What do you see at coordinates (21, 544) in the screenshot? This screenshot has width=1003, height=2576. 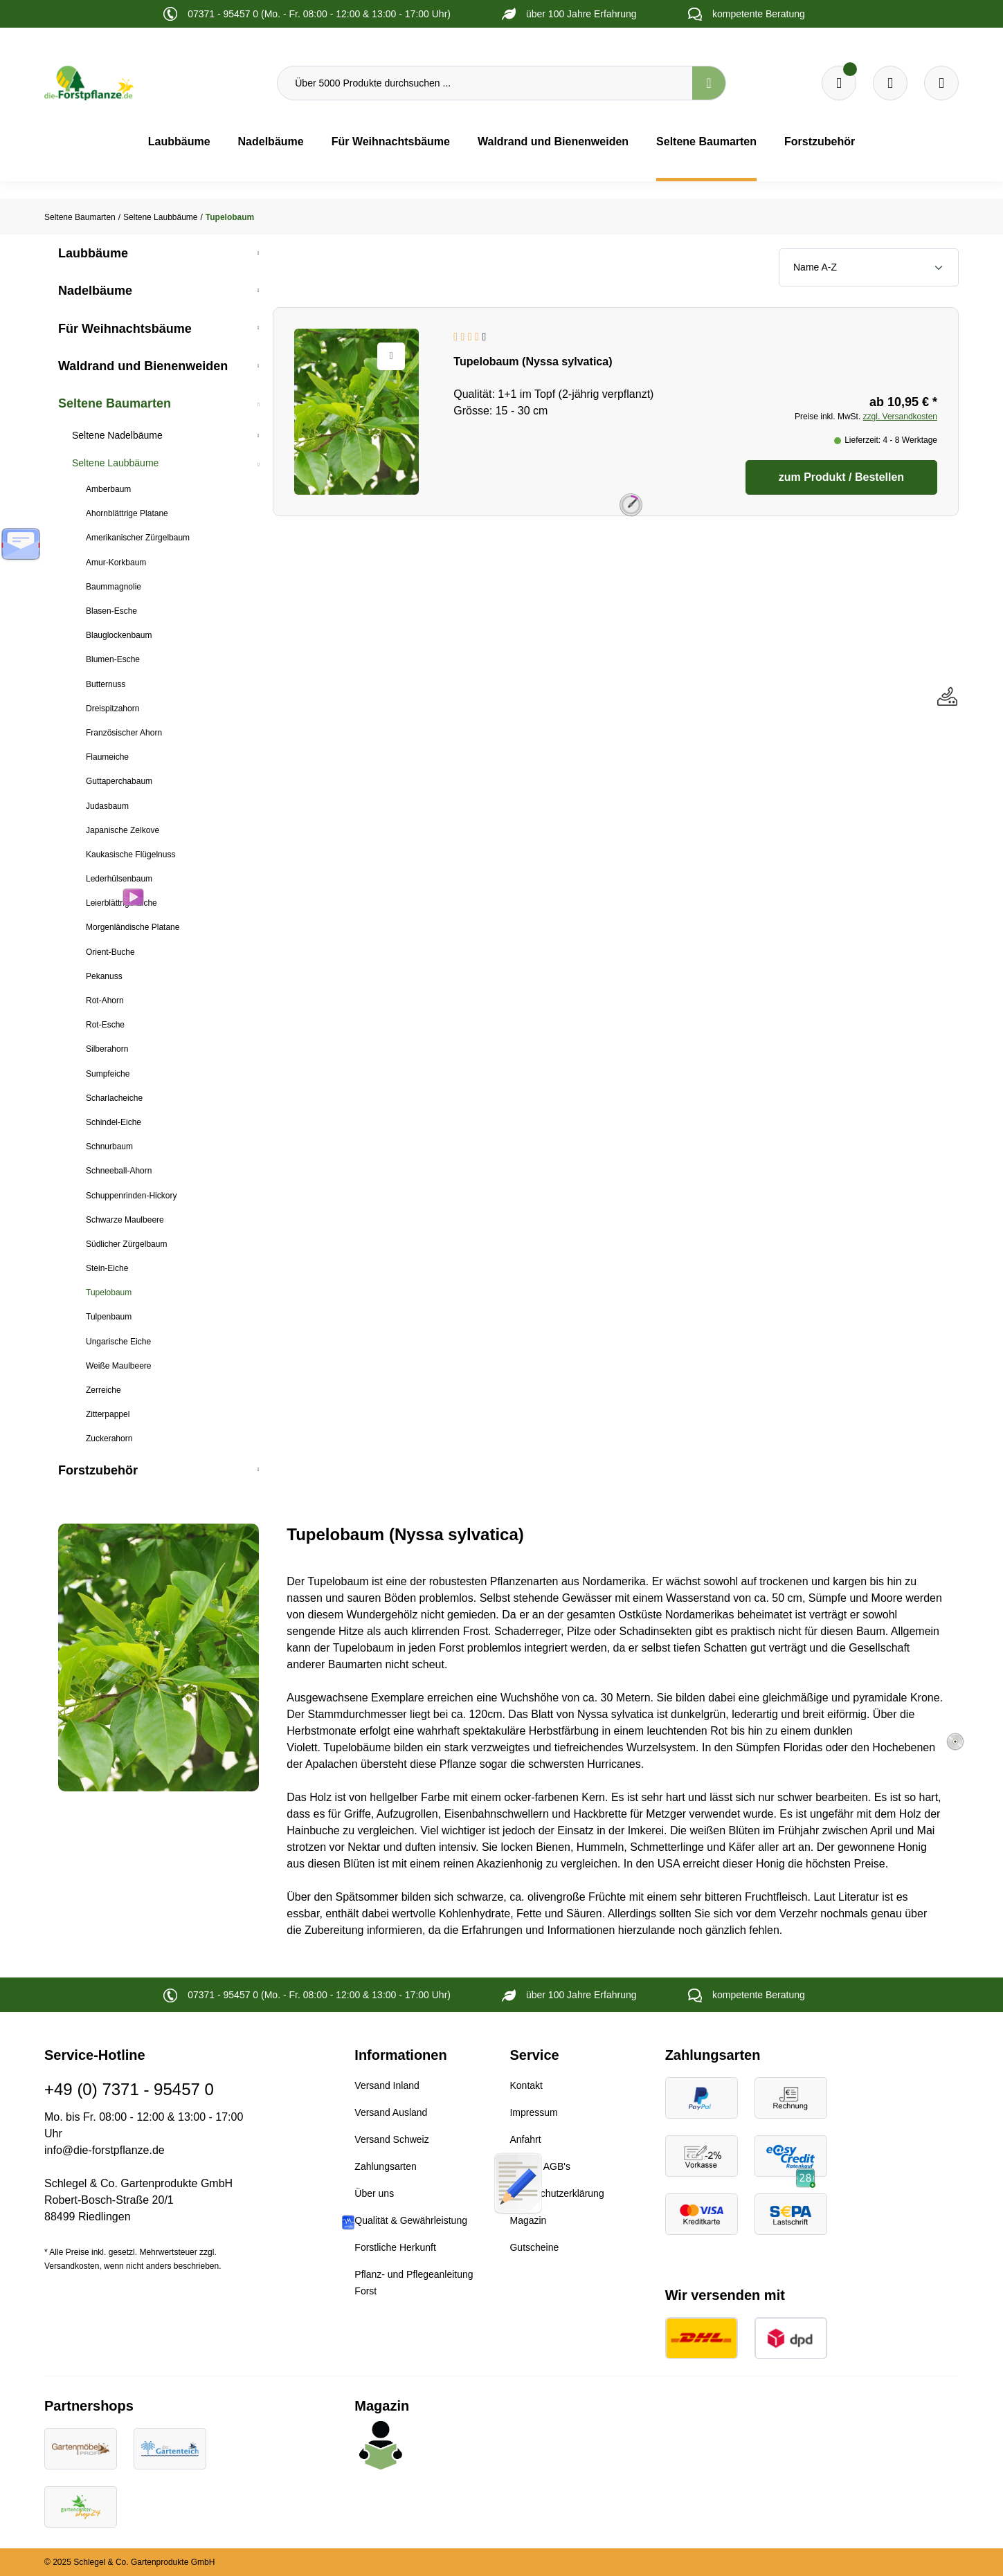 I see `open email application` at bounding box center [21, 544].